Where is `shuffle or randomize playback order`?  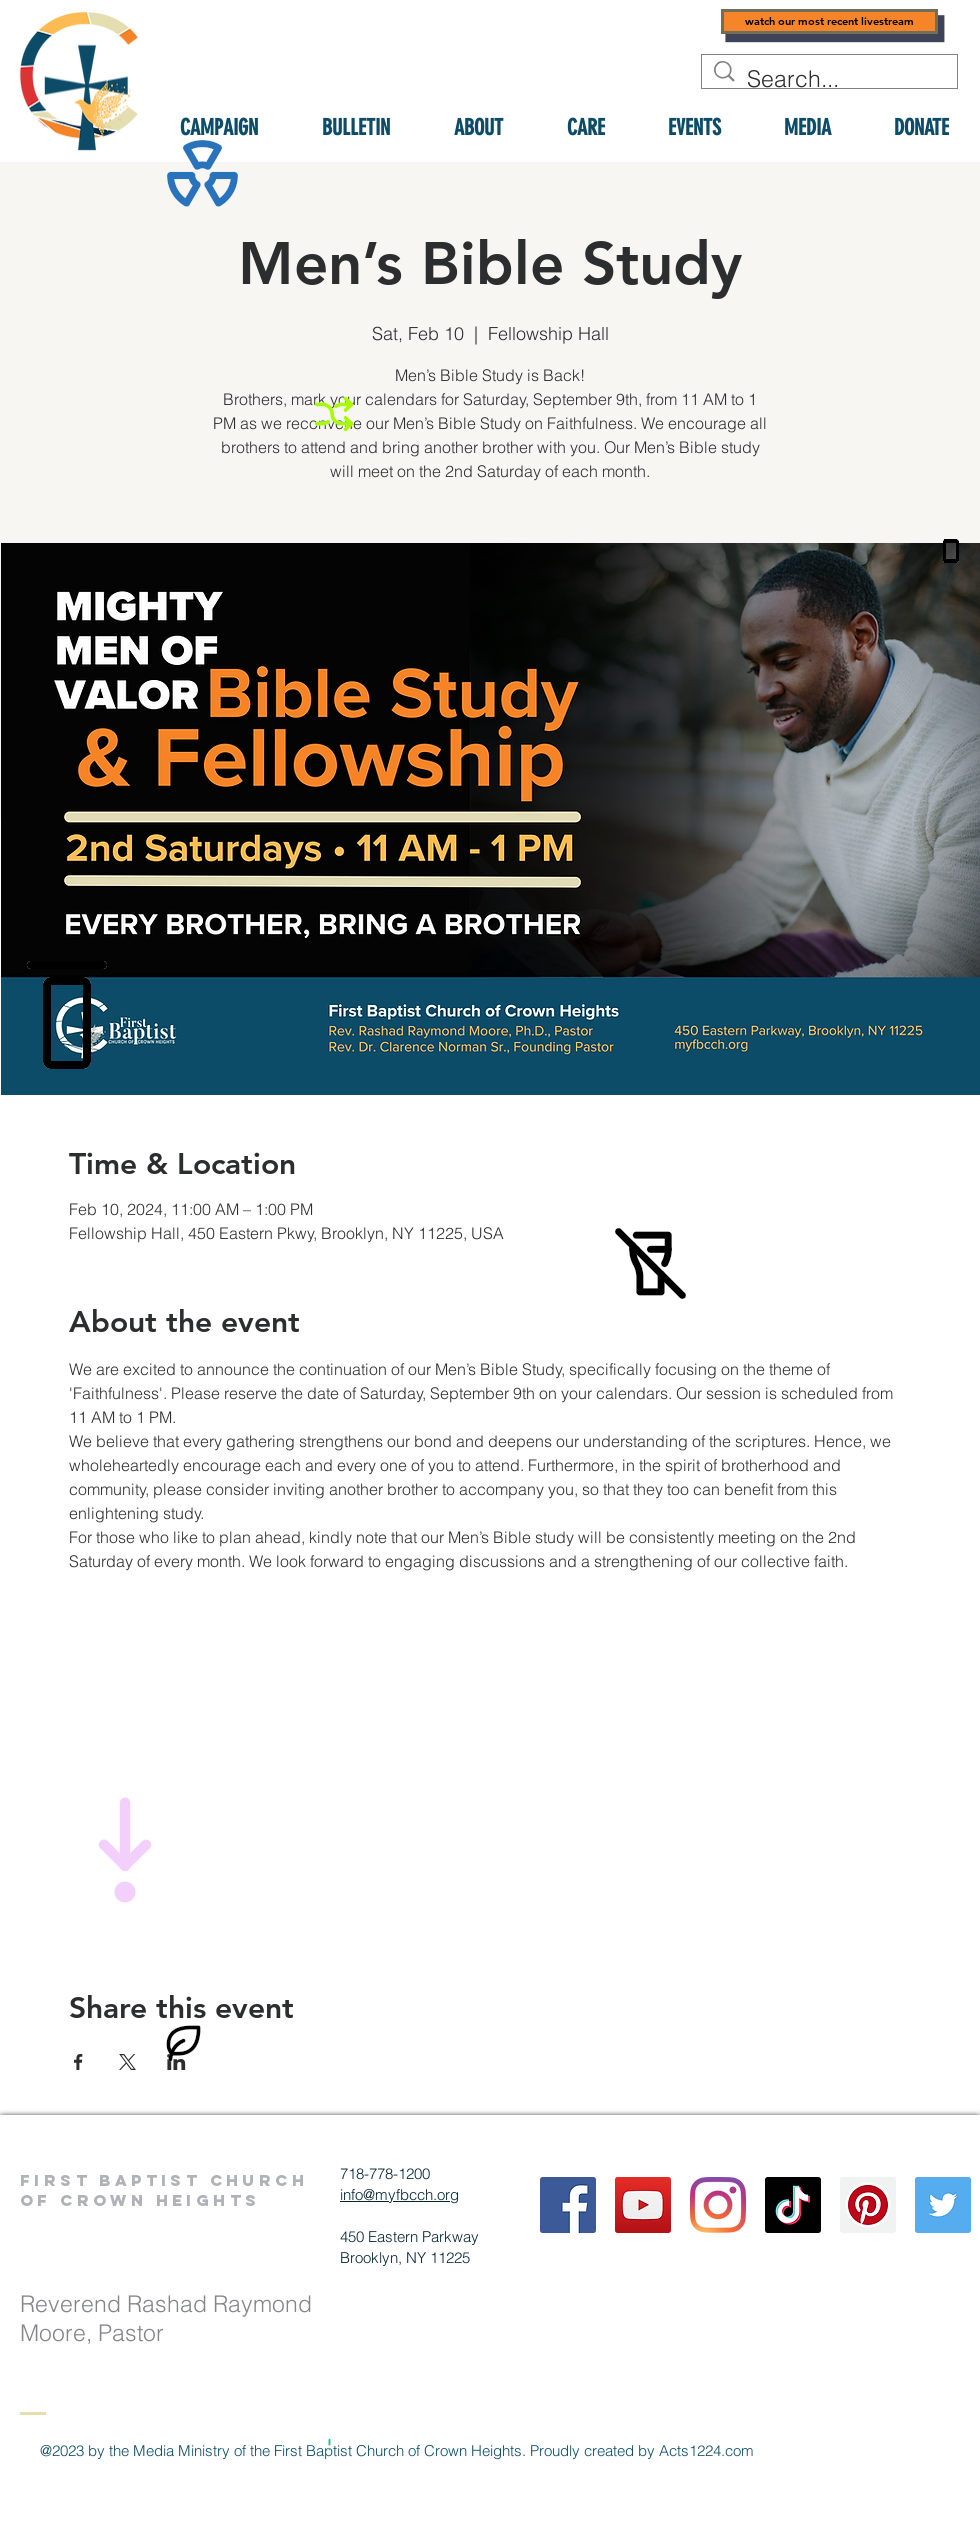 shuffle or randomize playback order is located at coordinates (334, 414).